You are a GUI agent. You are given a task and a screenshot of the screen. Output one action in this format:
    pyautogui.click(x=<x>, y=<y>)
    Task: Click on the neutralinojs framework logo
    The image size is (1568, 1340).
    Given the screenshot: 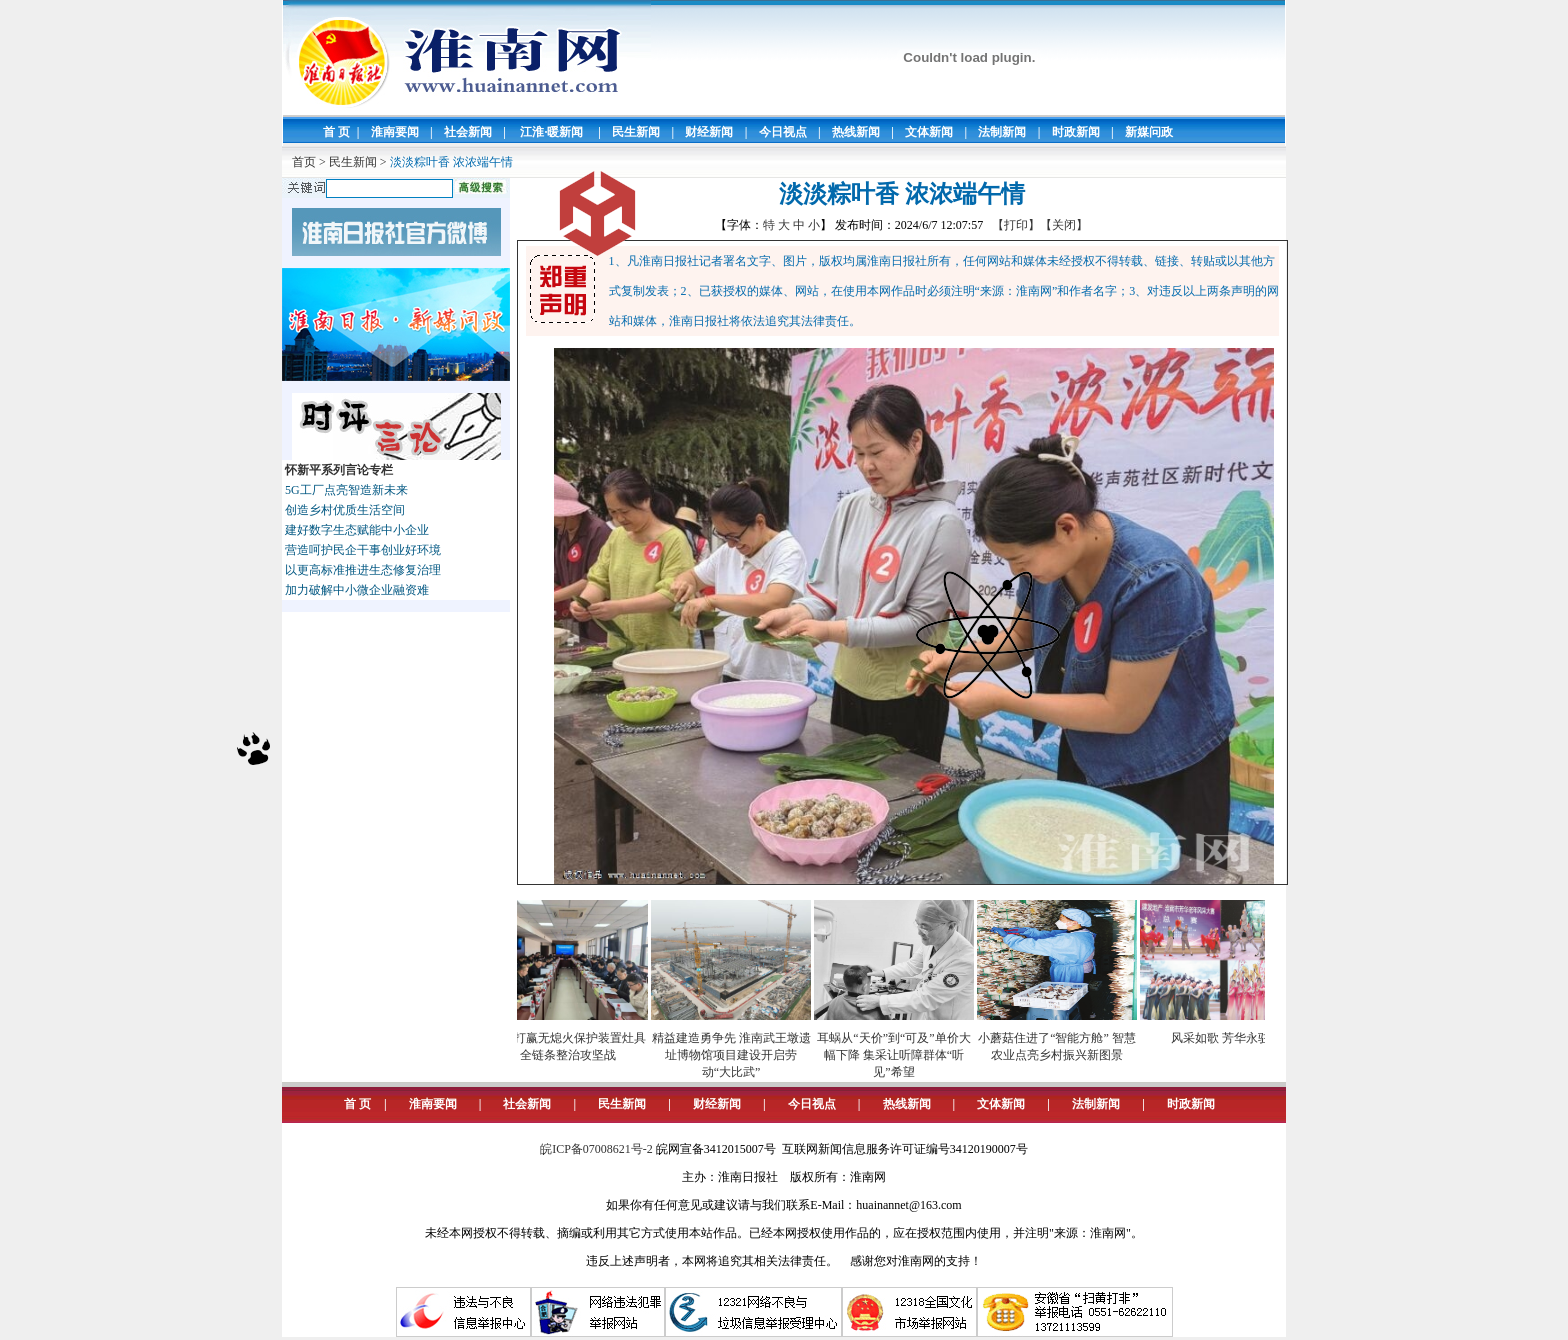 What is the action you would take?
    pyautogui.click(x=988, y=635)
    